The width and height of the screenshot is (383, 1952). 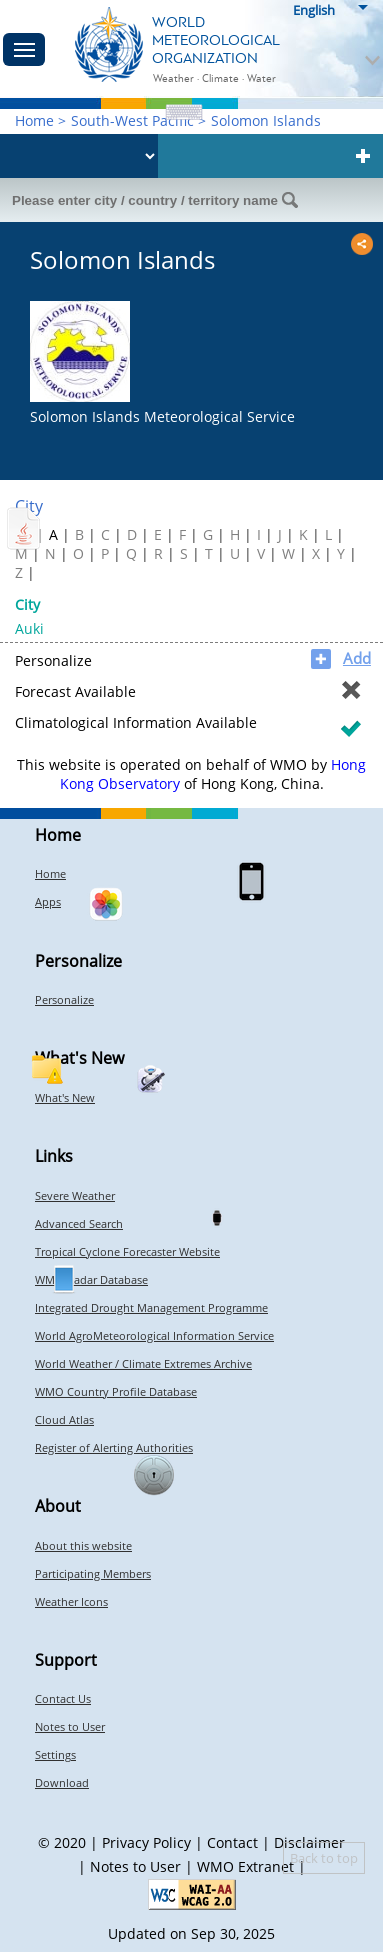 I want to click on apple watch series 9 device icon, so click(x=217, y=1218).